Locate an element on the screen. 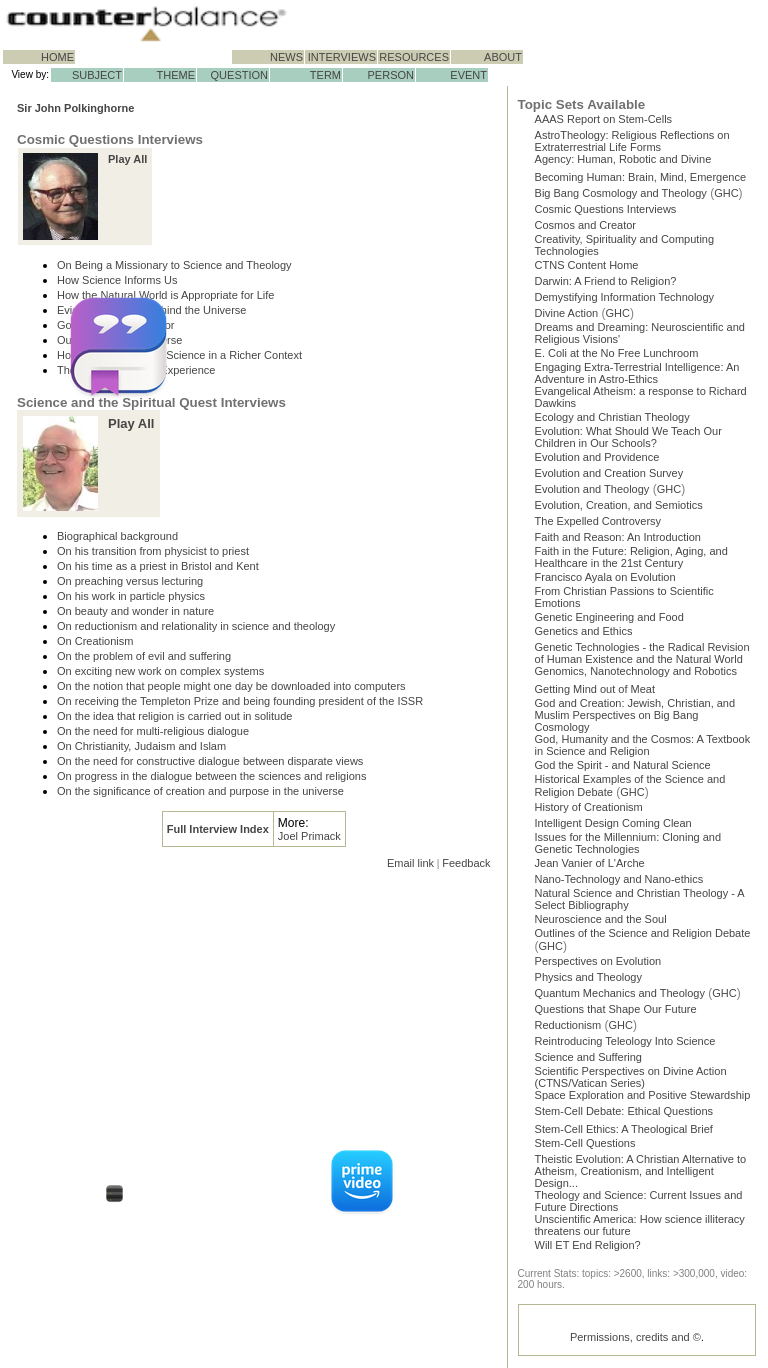 The height and width of the screenshot is (1368, 768). access network server settings is located at coordinates (114, 1193).